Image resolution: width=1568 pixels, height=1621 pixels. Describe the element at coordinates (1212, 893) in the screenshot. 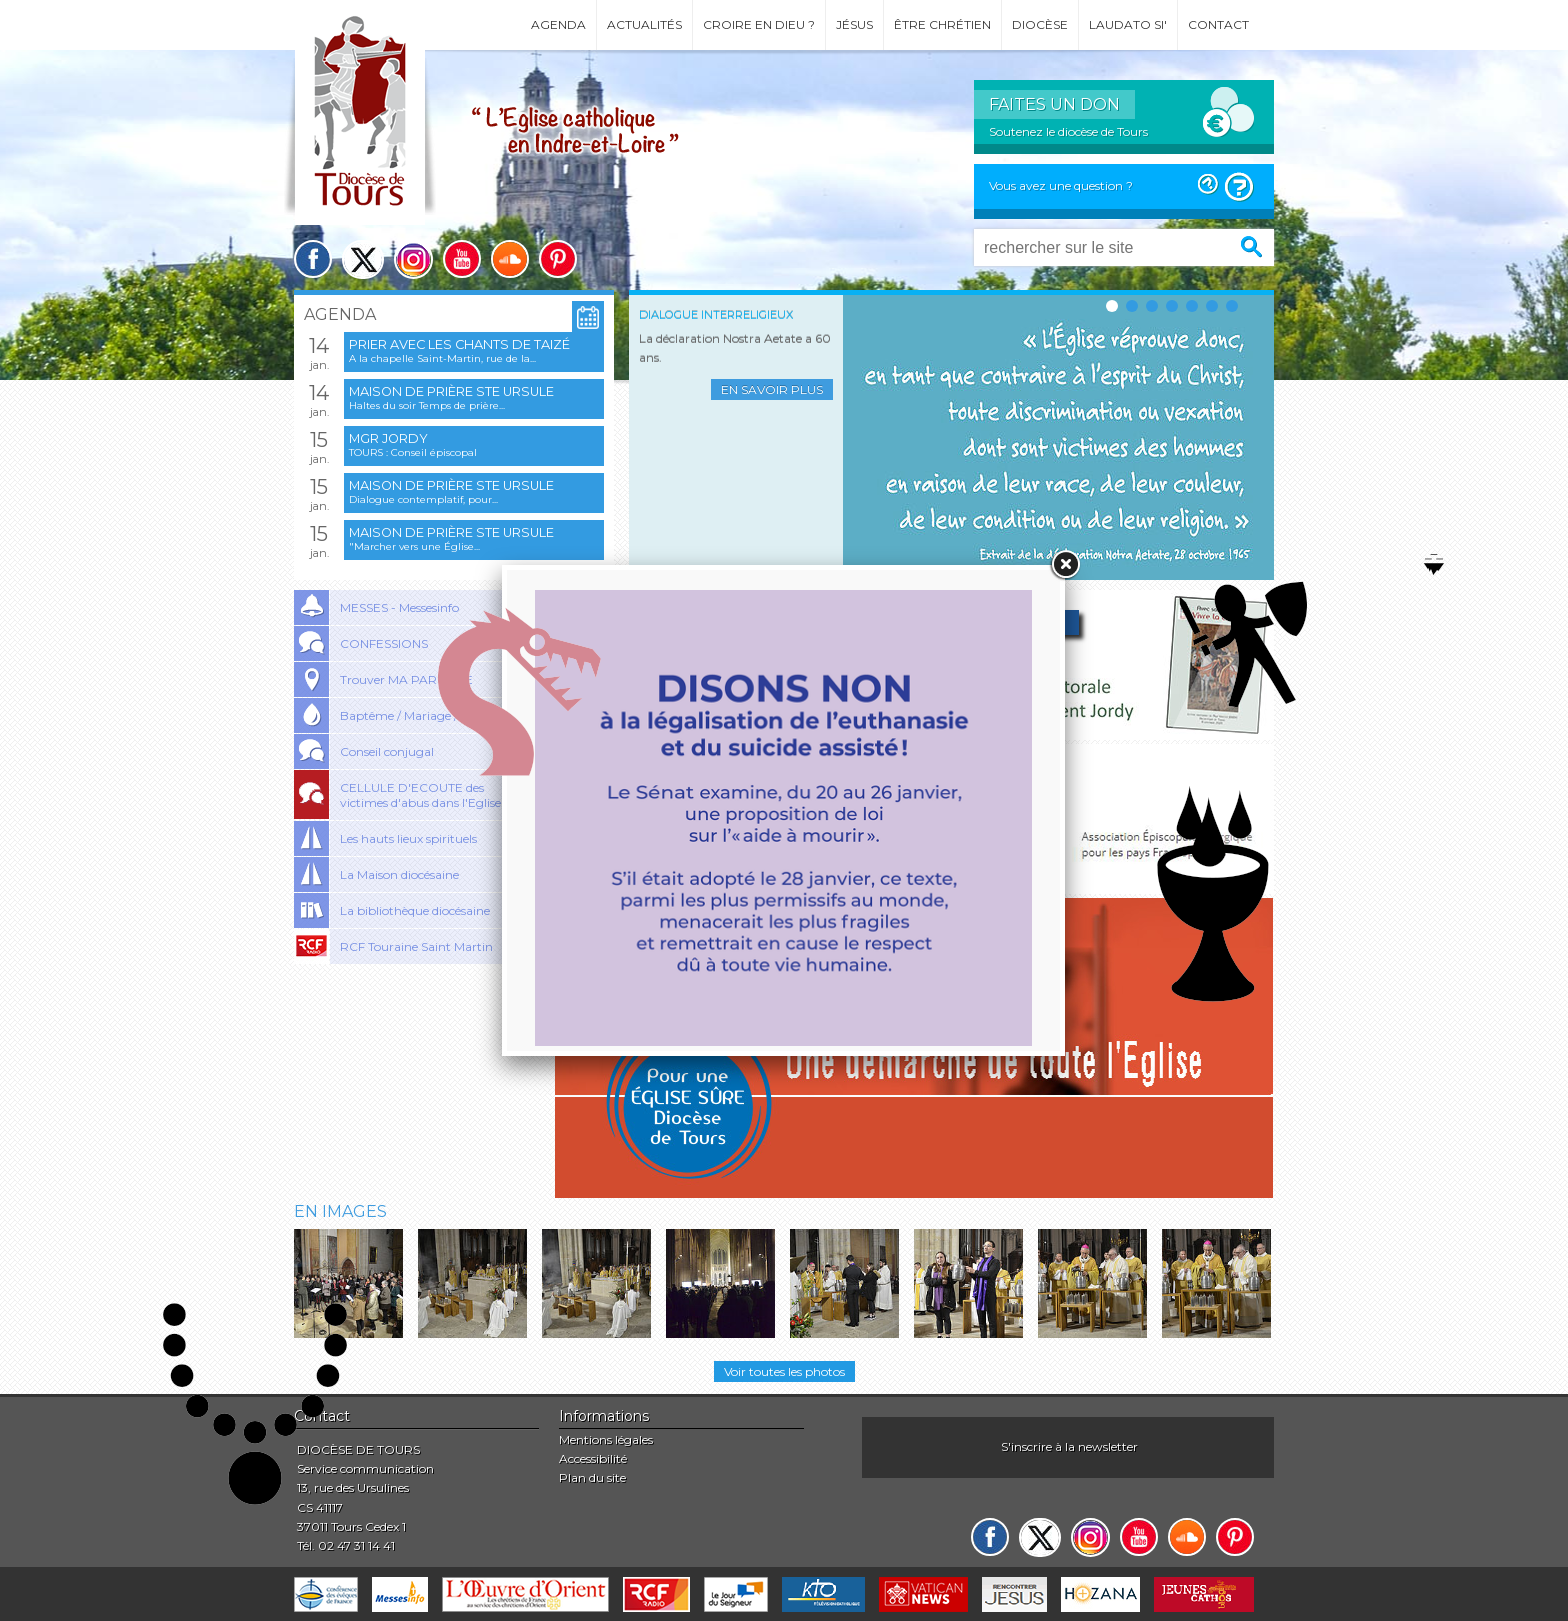

I see `select a potion or elixir item` at that location.